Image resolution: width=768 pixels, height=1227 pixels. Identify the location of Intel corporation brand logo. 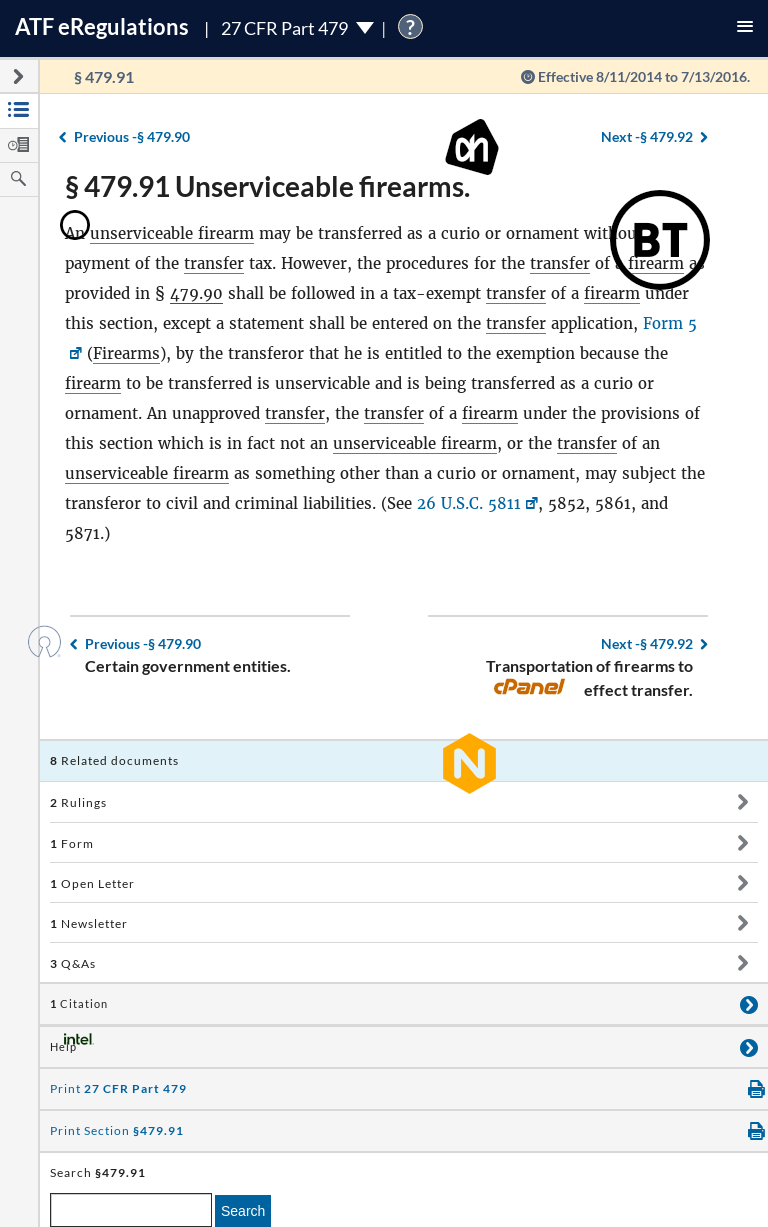
(79, 1039).